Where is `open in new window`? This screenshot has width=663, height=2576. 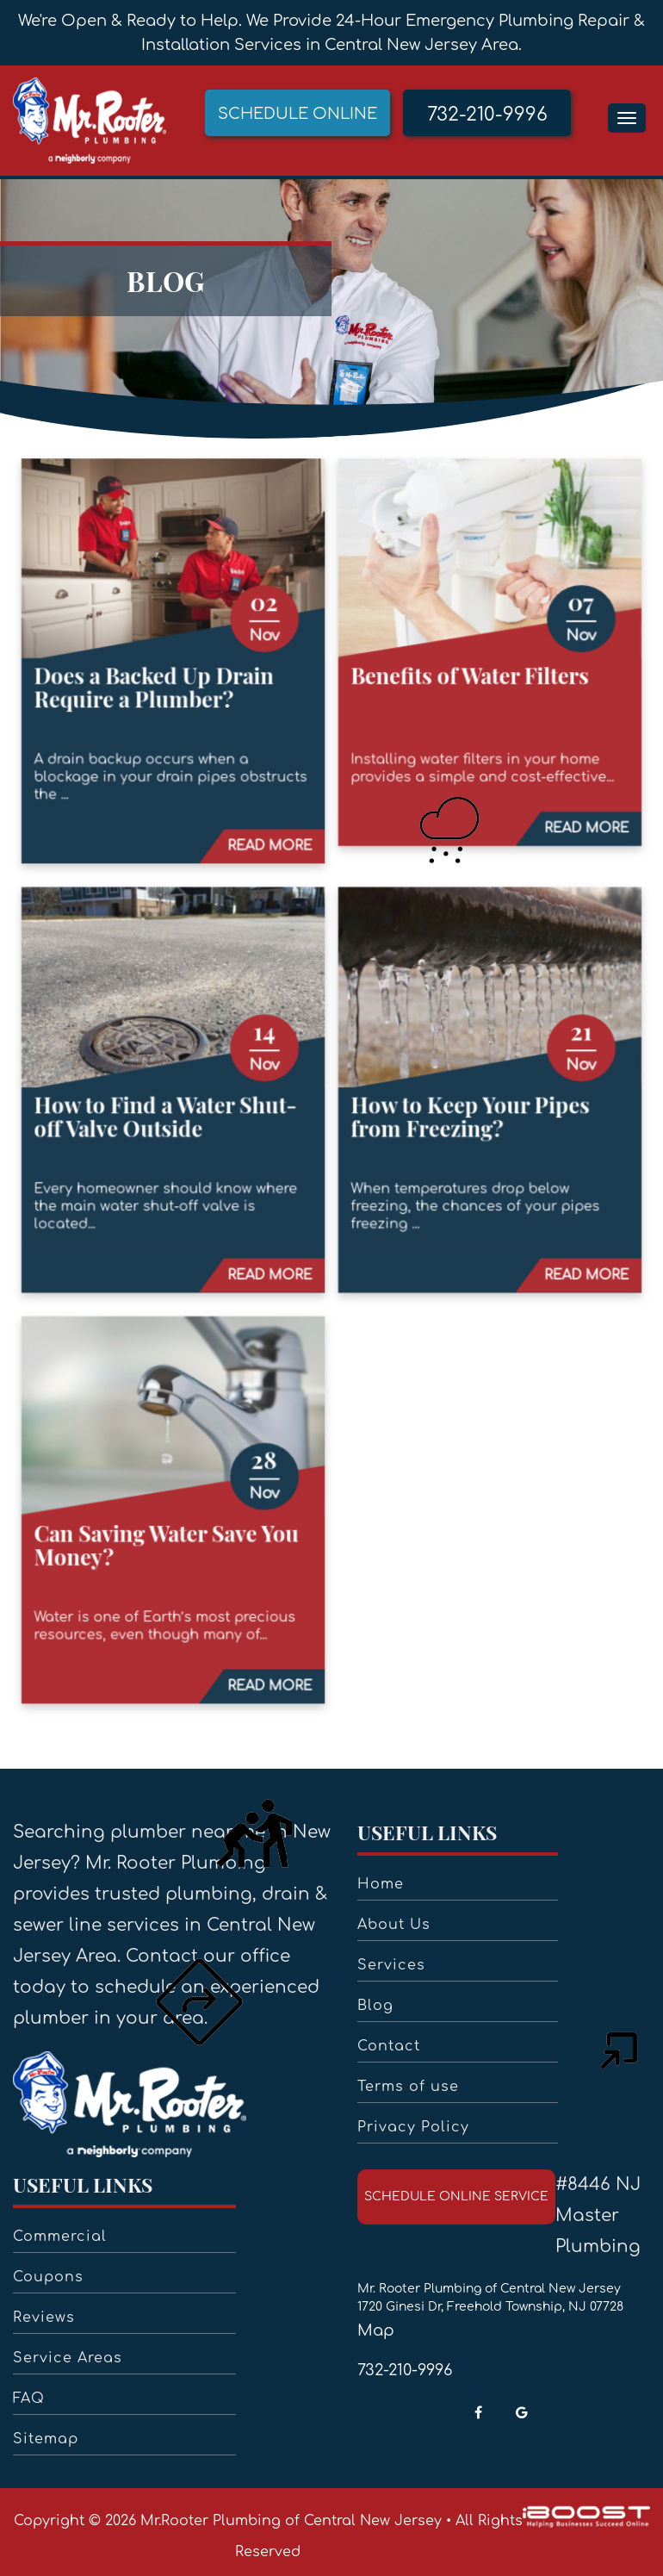 open in new window is located at coordinates (619, 2050).